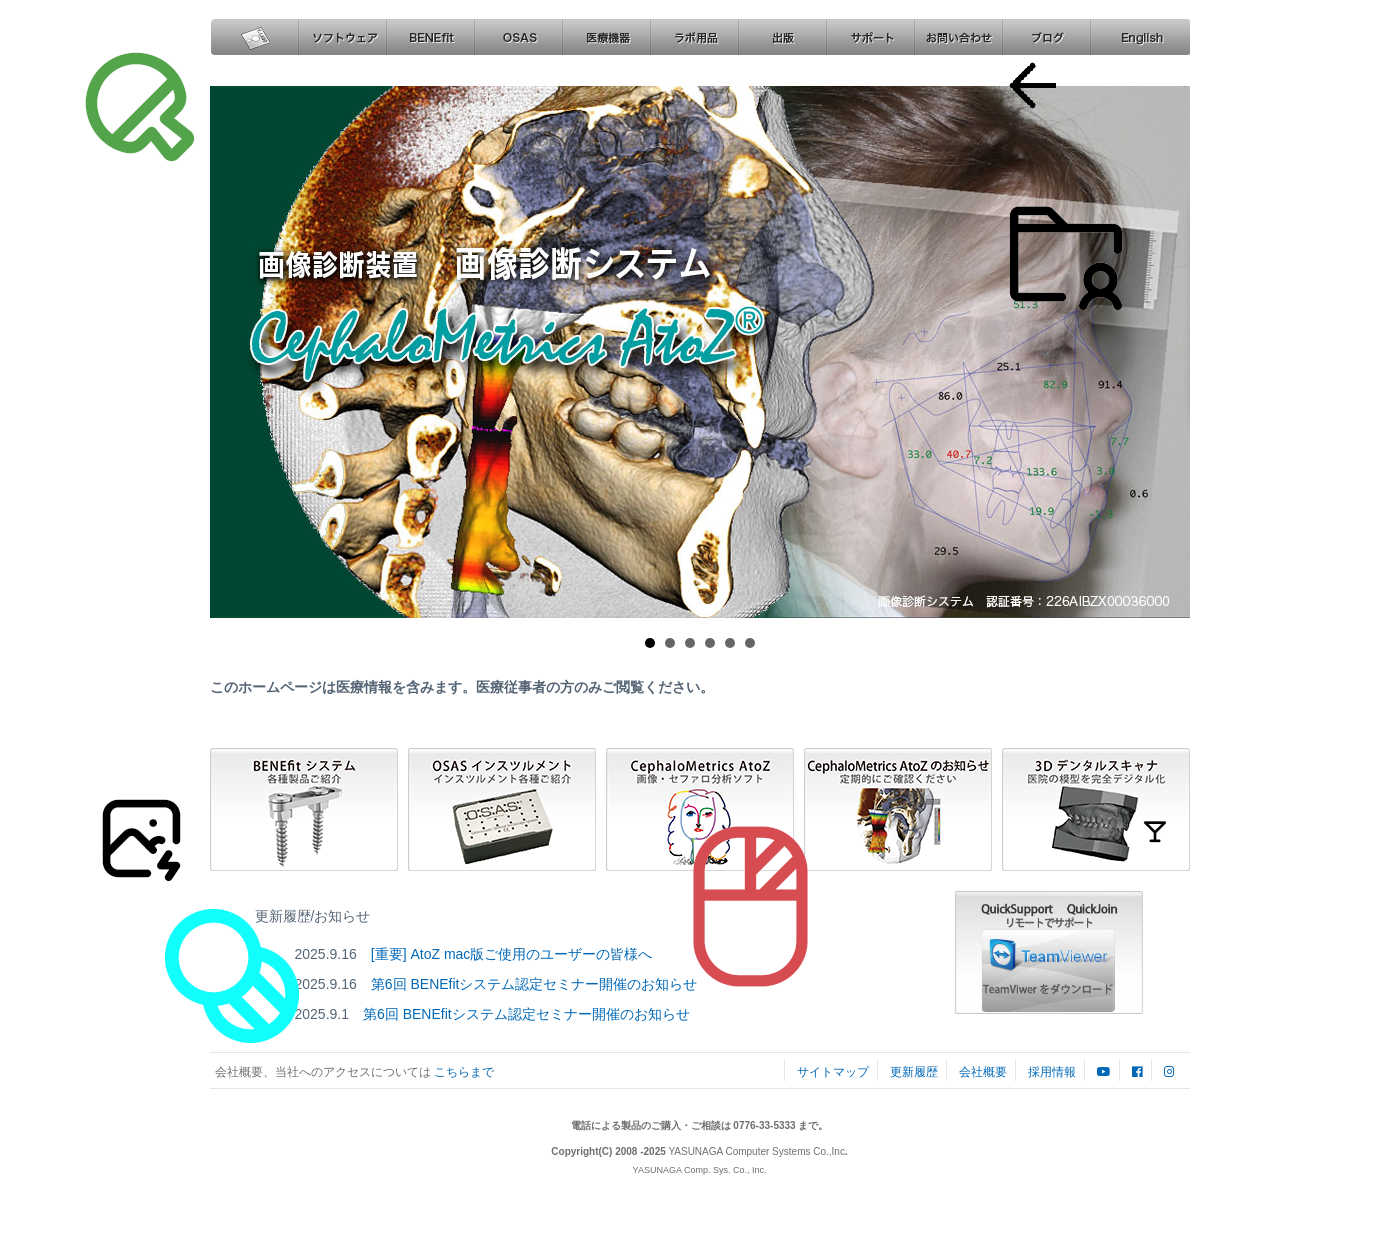 The width and height of the screenshot is (1399, 1257). What do you see at coordinates (232, 976) in the screenshot?
I see `subtract or remove a shape from selection` at bounding box center [232, 976].